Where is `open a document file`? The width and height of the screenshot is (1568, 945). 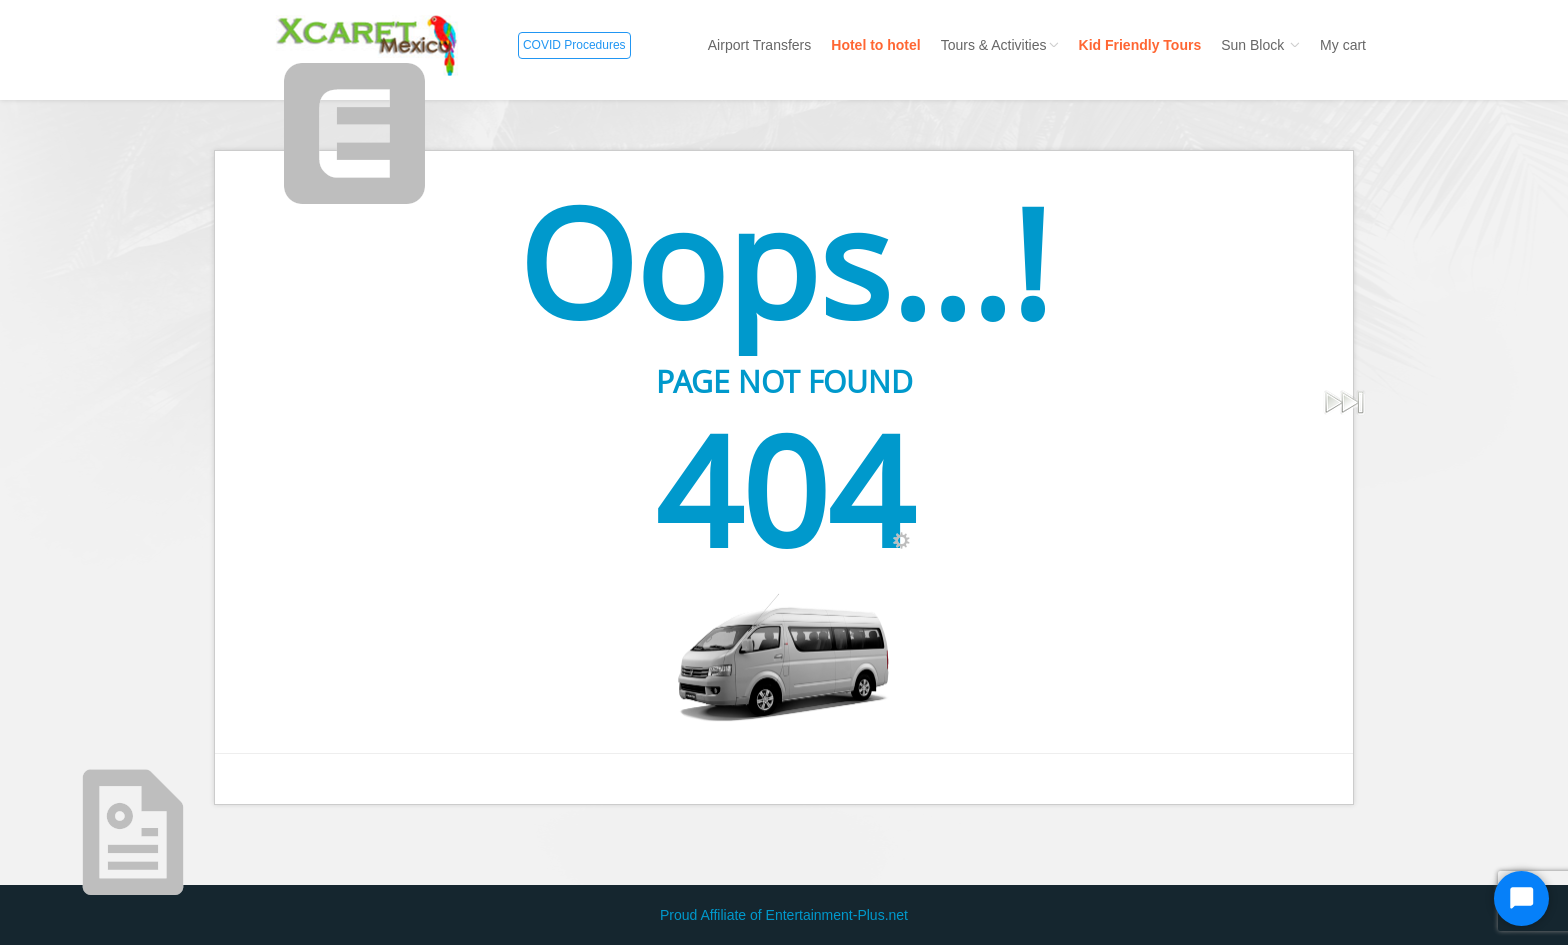 open a document file is located at coordinates (133, 828).